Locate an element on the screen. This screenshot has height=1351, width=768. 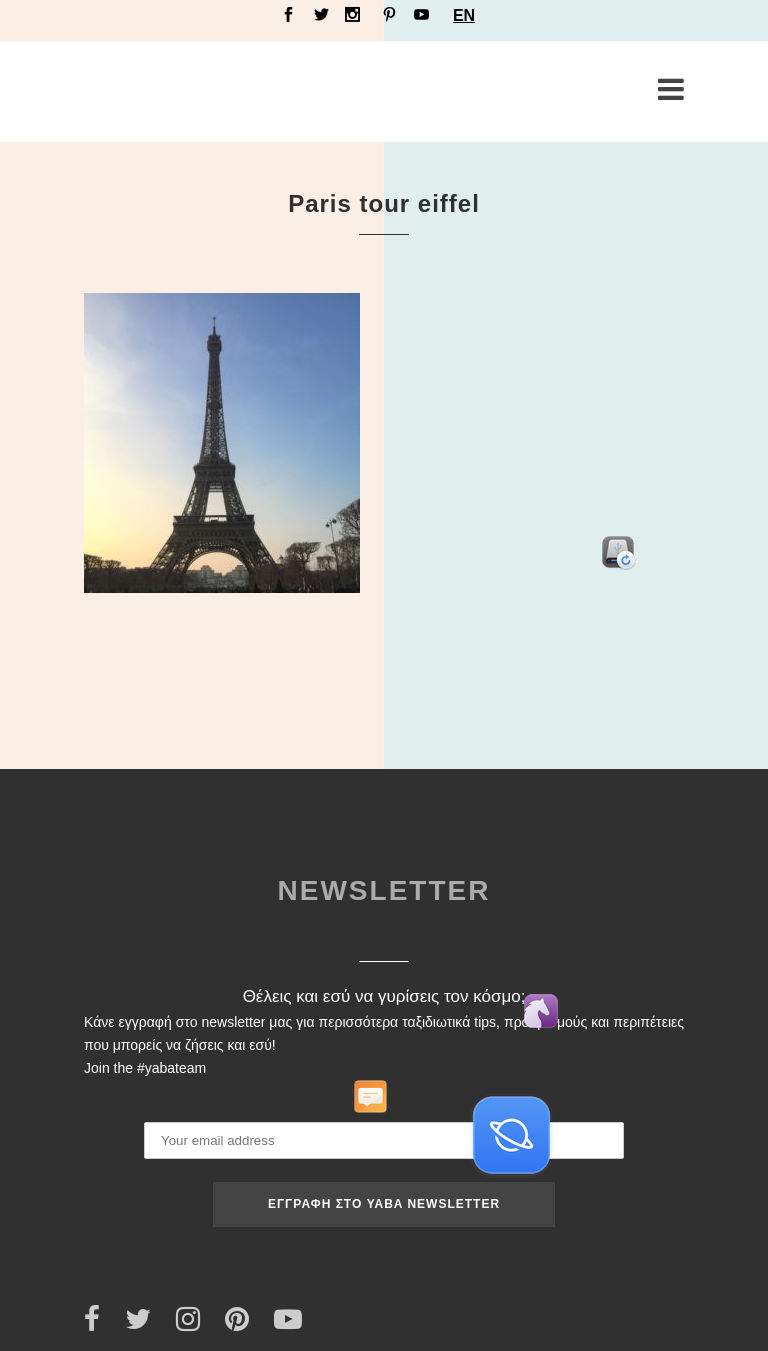
open messaging or chat application is located at coordinates (370, 1096).